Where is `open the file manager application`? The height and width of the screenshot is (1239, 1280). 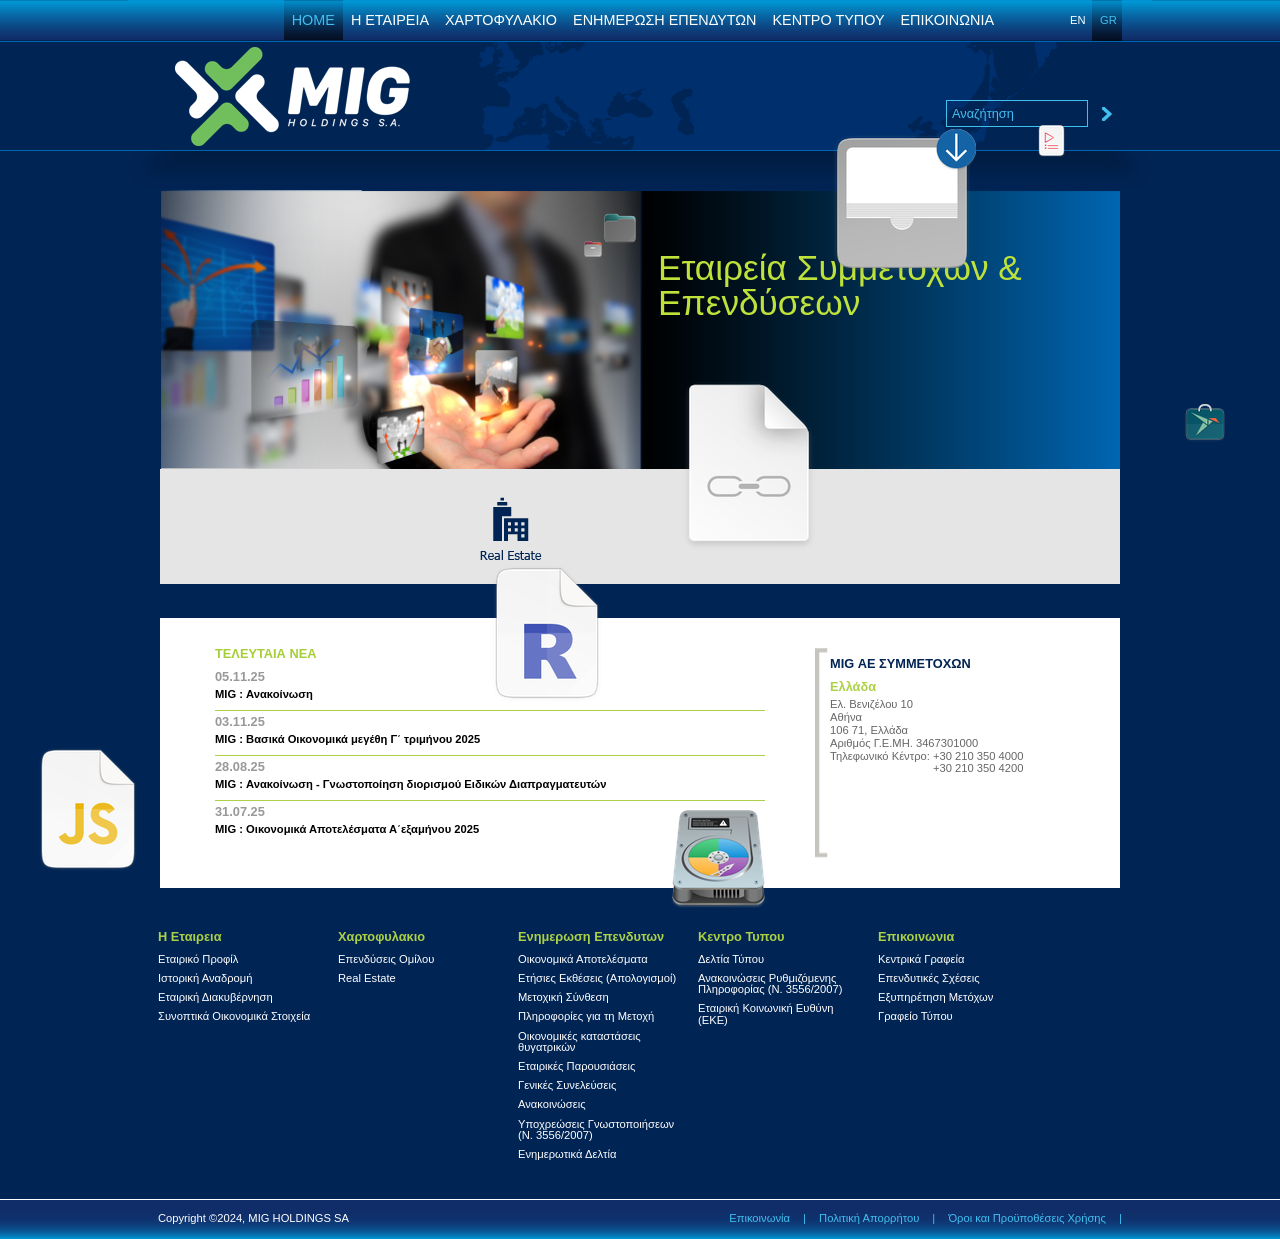
open the file manager application is located at coordinates (593, 249).